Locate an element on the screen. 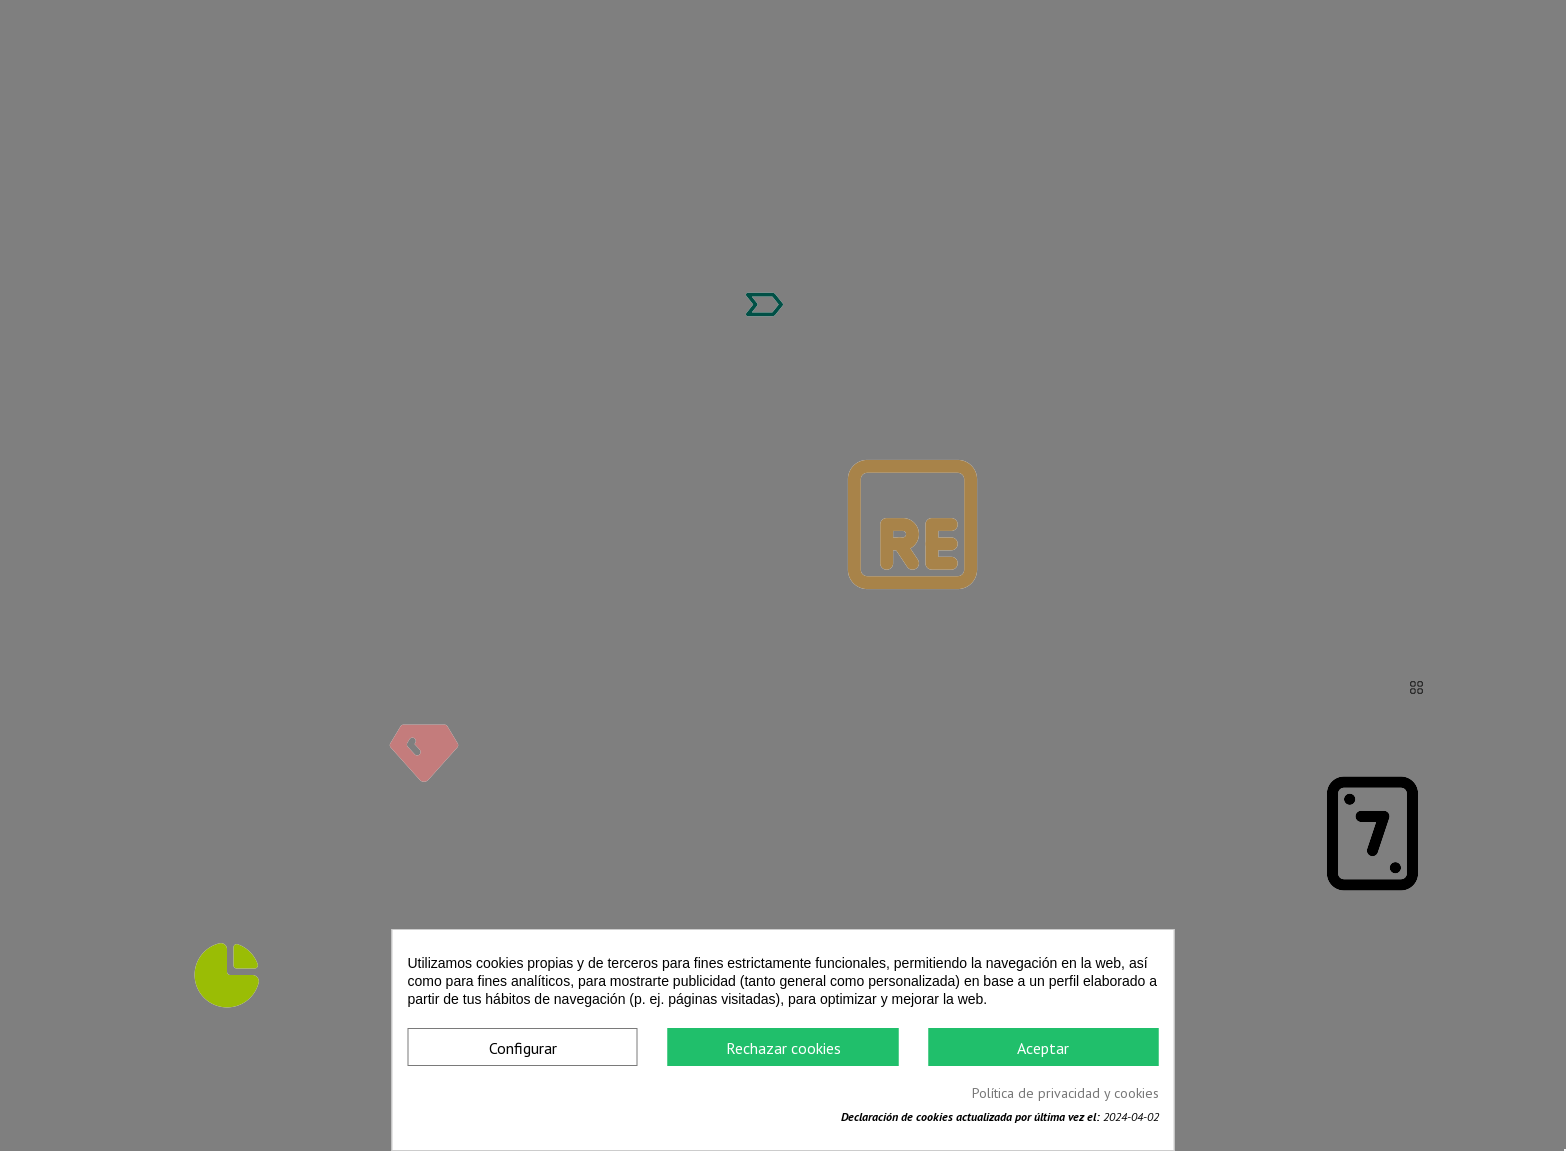 Image resolution: width=1566 pixels, height=1151 pixels. indicates premium or pro membership status is located at coordinates (424, 752).